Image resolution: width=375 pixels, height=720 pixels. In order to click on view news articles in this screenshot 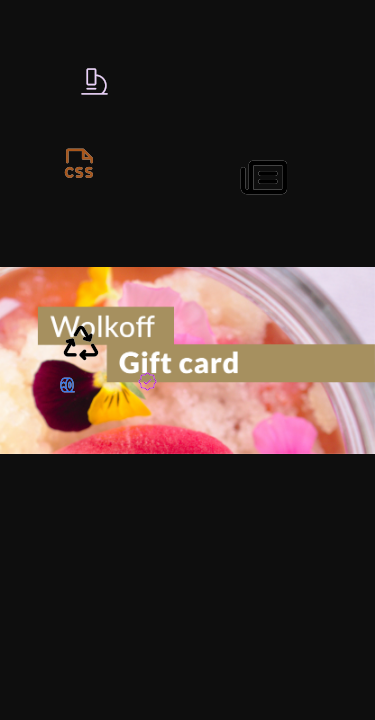, I will do `click(265, 177)`.